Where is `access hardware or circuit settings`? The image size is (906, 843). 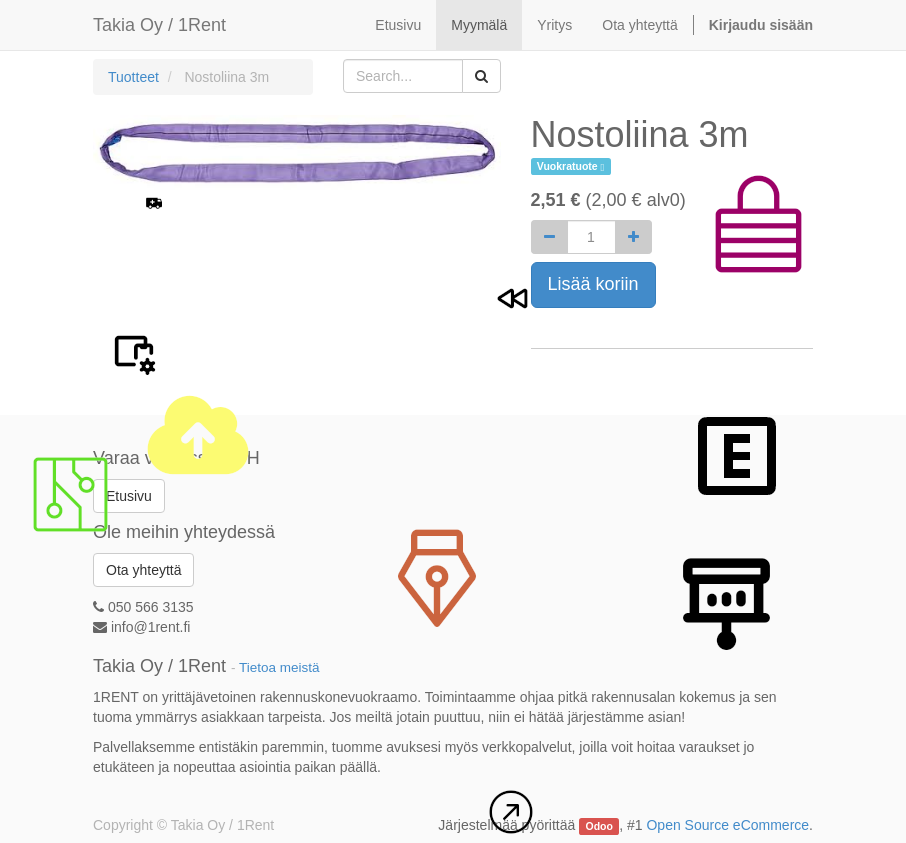
access hardware or circuit settings is located at coordinates (70, 494).